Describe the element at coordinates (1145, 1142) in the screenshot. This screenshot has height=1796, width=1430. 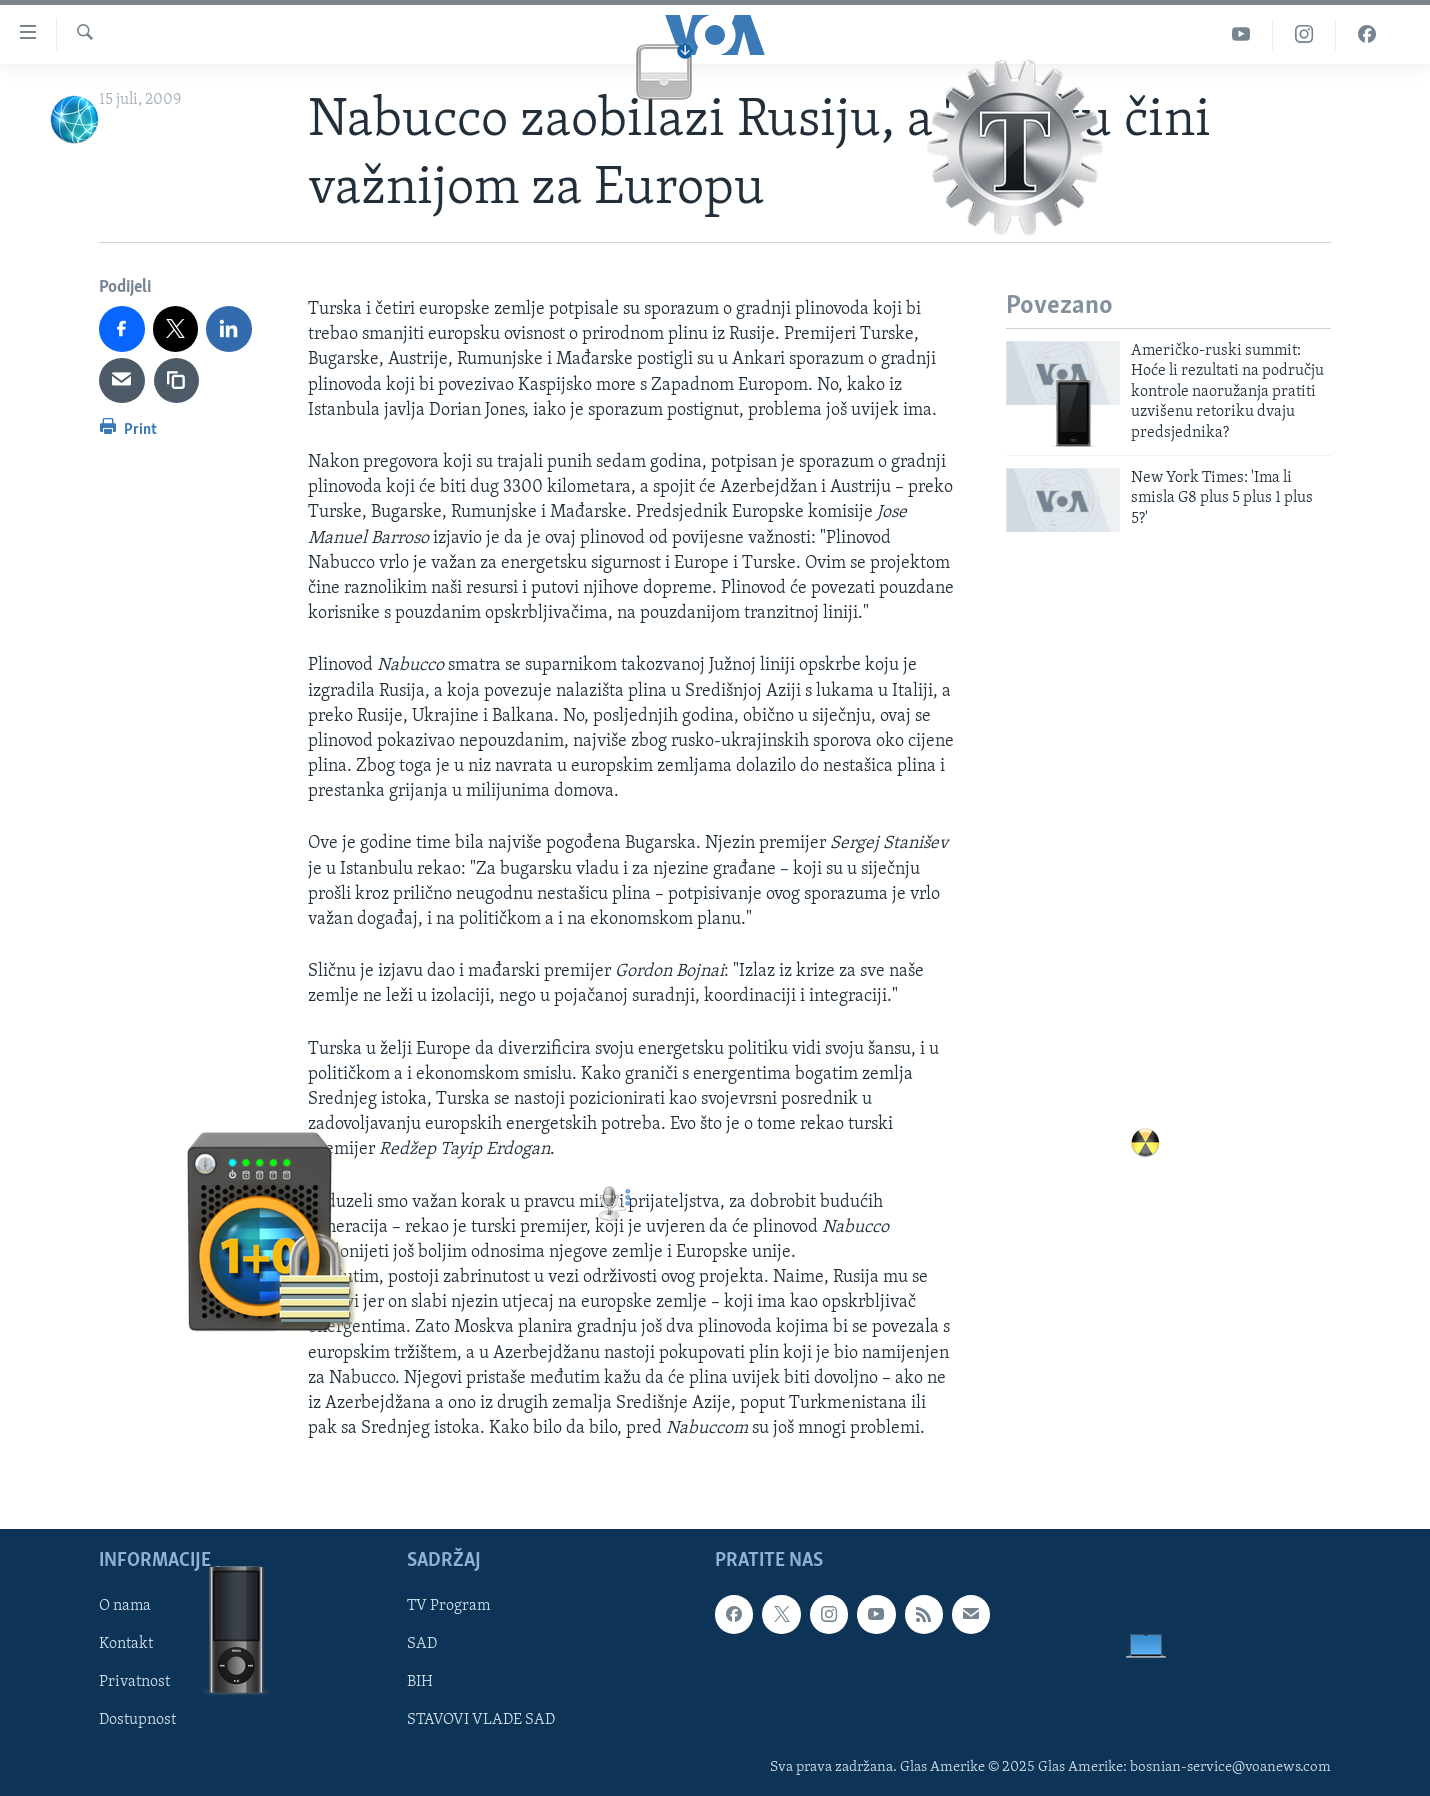
I see `burn files to disc` at that location.